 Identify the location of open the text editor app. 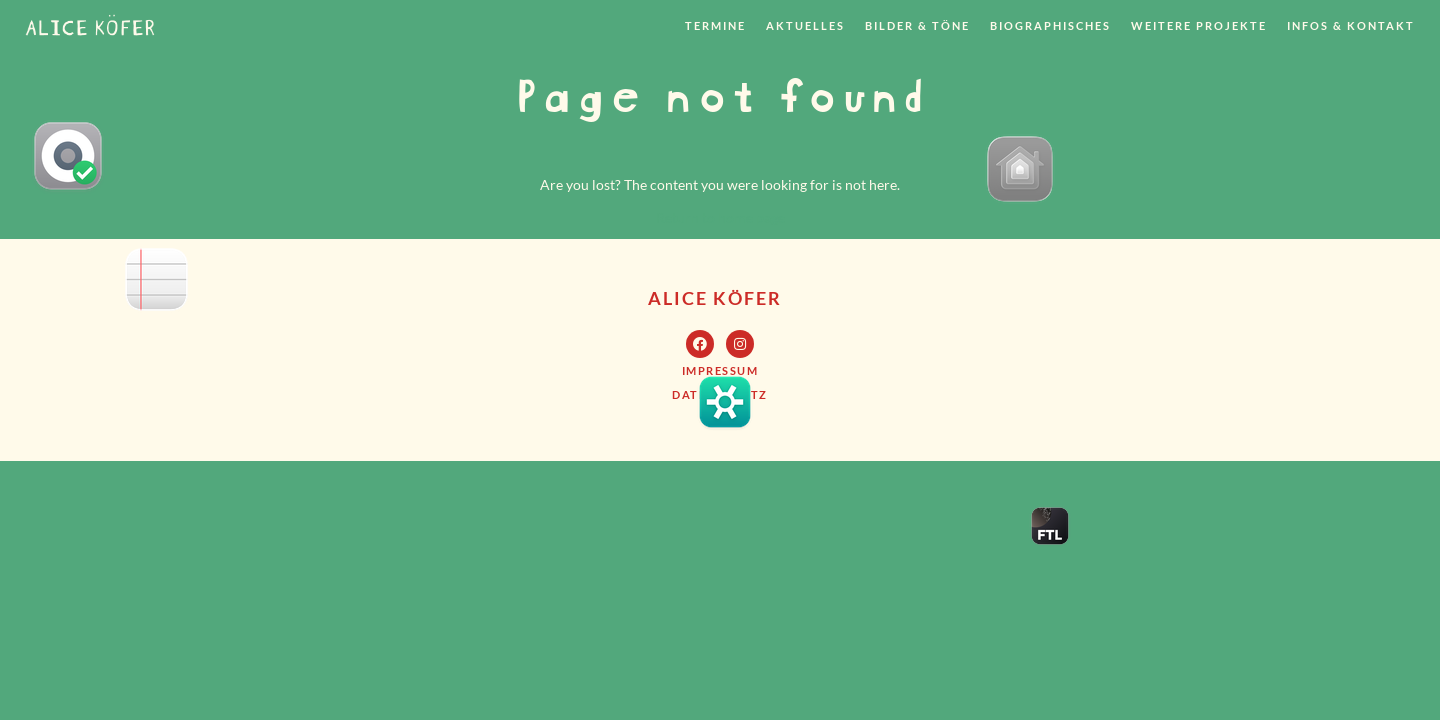
(156, 279).